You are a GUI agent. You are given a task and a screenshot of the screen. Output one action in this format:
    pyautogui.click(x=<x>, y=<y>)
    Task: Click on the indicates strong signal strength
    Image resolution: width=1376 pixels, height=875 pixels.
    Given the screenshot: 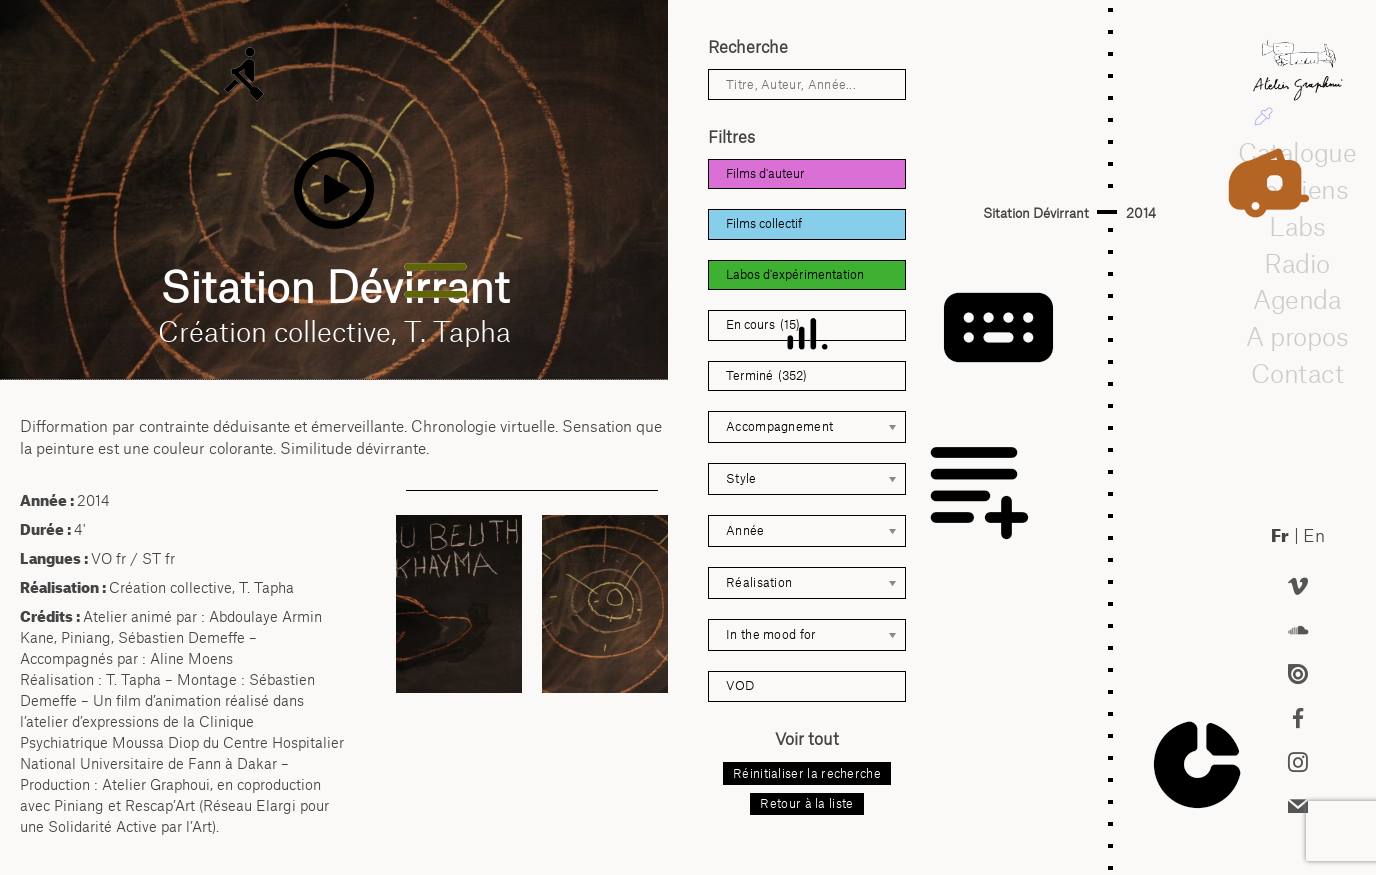 What is the action you would take?
    pyautogui.click(x=807, y=329)
    